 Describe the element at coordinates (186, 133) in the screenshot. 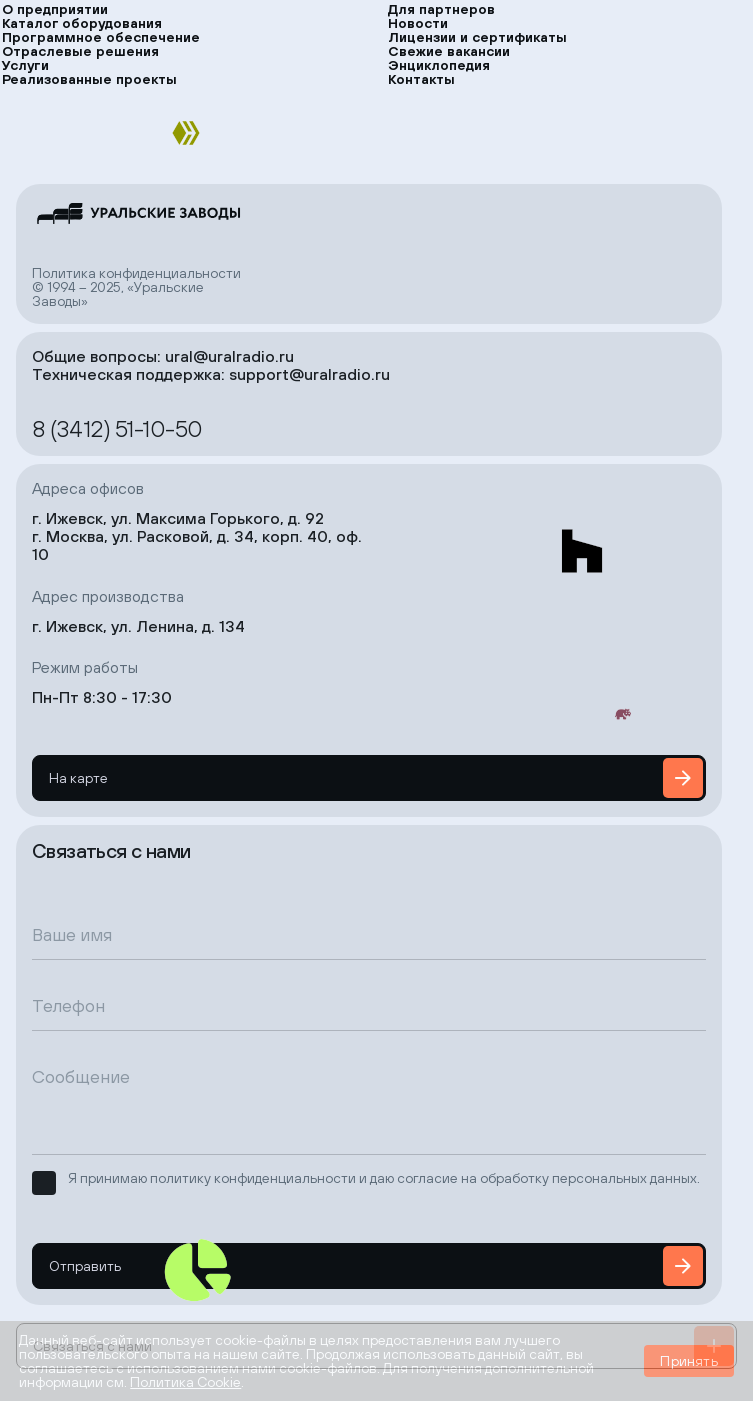

I see `hive blockchain platform logo` at that location.